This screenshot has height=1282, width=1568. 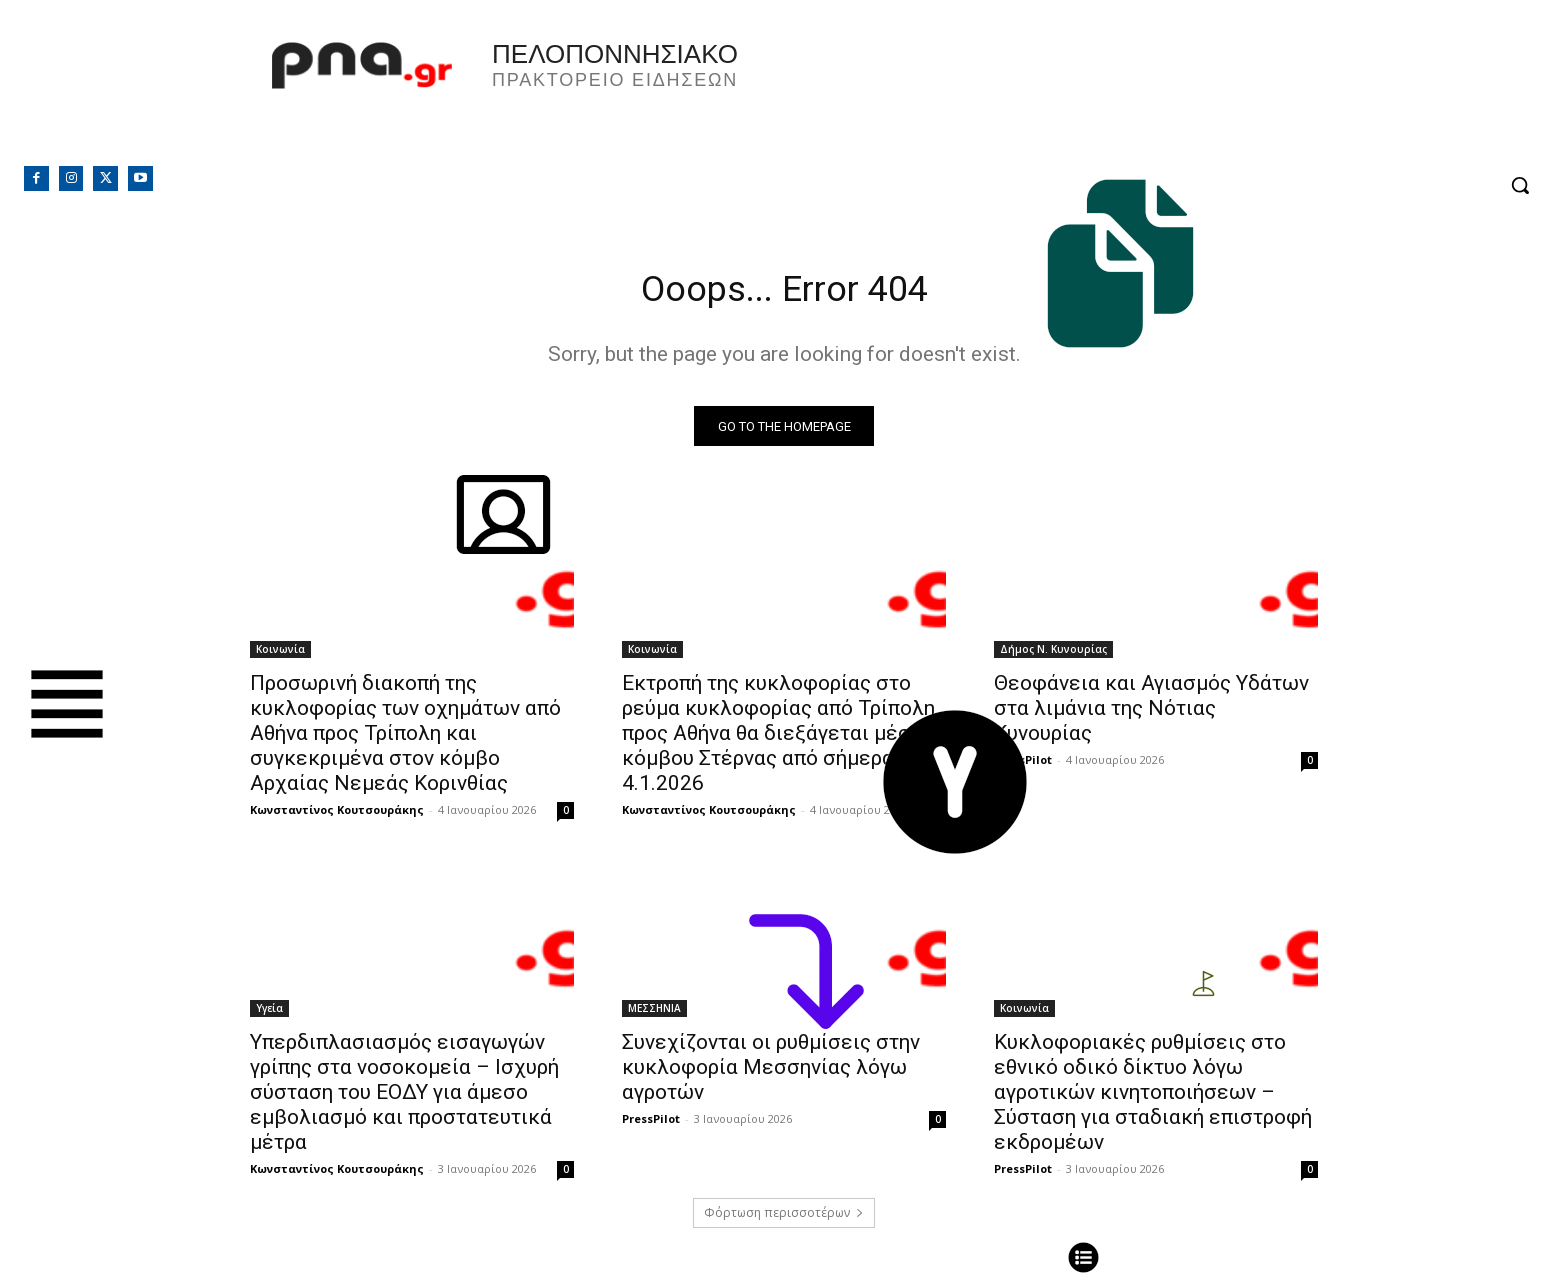 I want to click on view golf course locations or tee times, so click(x=1203, y=983).